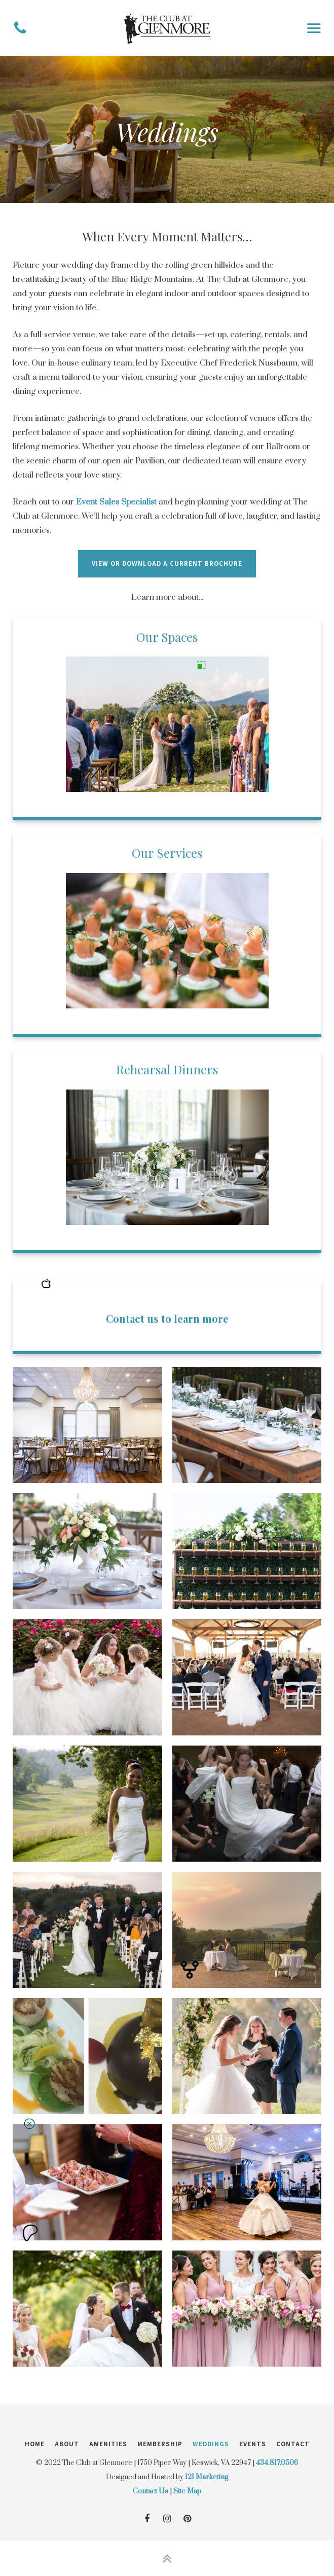 This screenshot has height=2576, width=334. What do you see at coordinates (201, 665) in the screenshot?
I see `resize an element or window` at bounding box center [201, 665].